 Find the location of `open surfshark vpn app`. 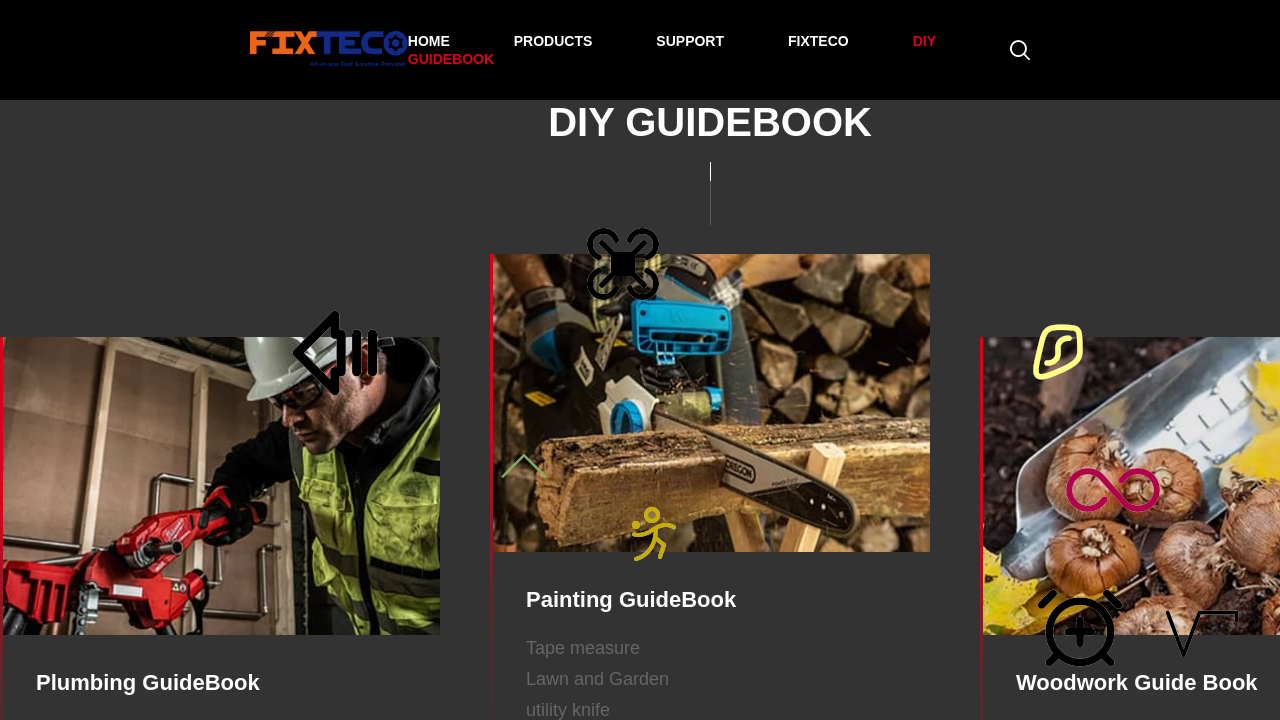

open surfshark vpn app is located at coordinates (1058, 352).